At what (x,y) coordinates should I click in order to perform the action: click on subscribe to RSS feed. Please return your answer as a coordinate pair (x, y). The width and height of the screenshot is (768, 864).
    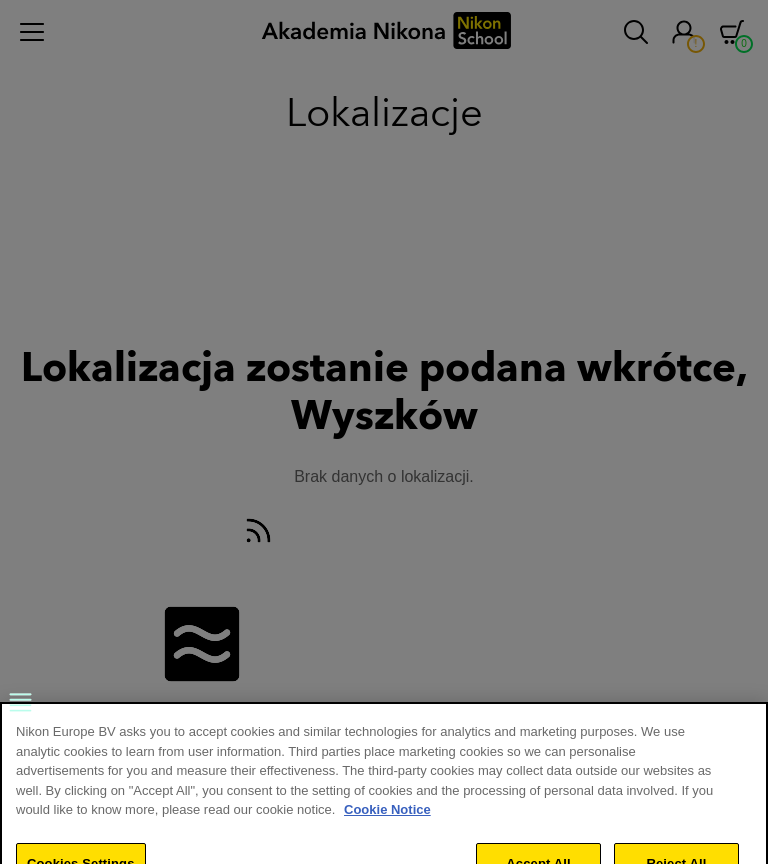
    Looking at the image, I should click on (258, 530).